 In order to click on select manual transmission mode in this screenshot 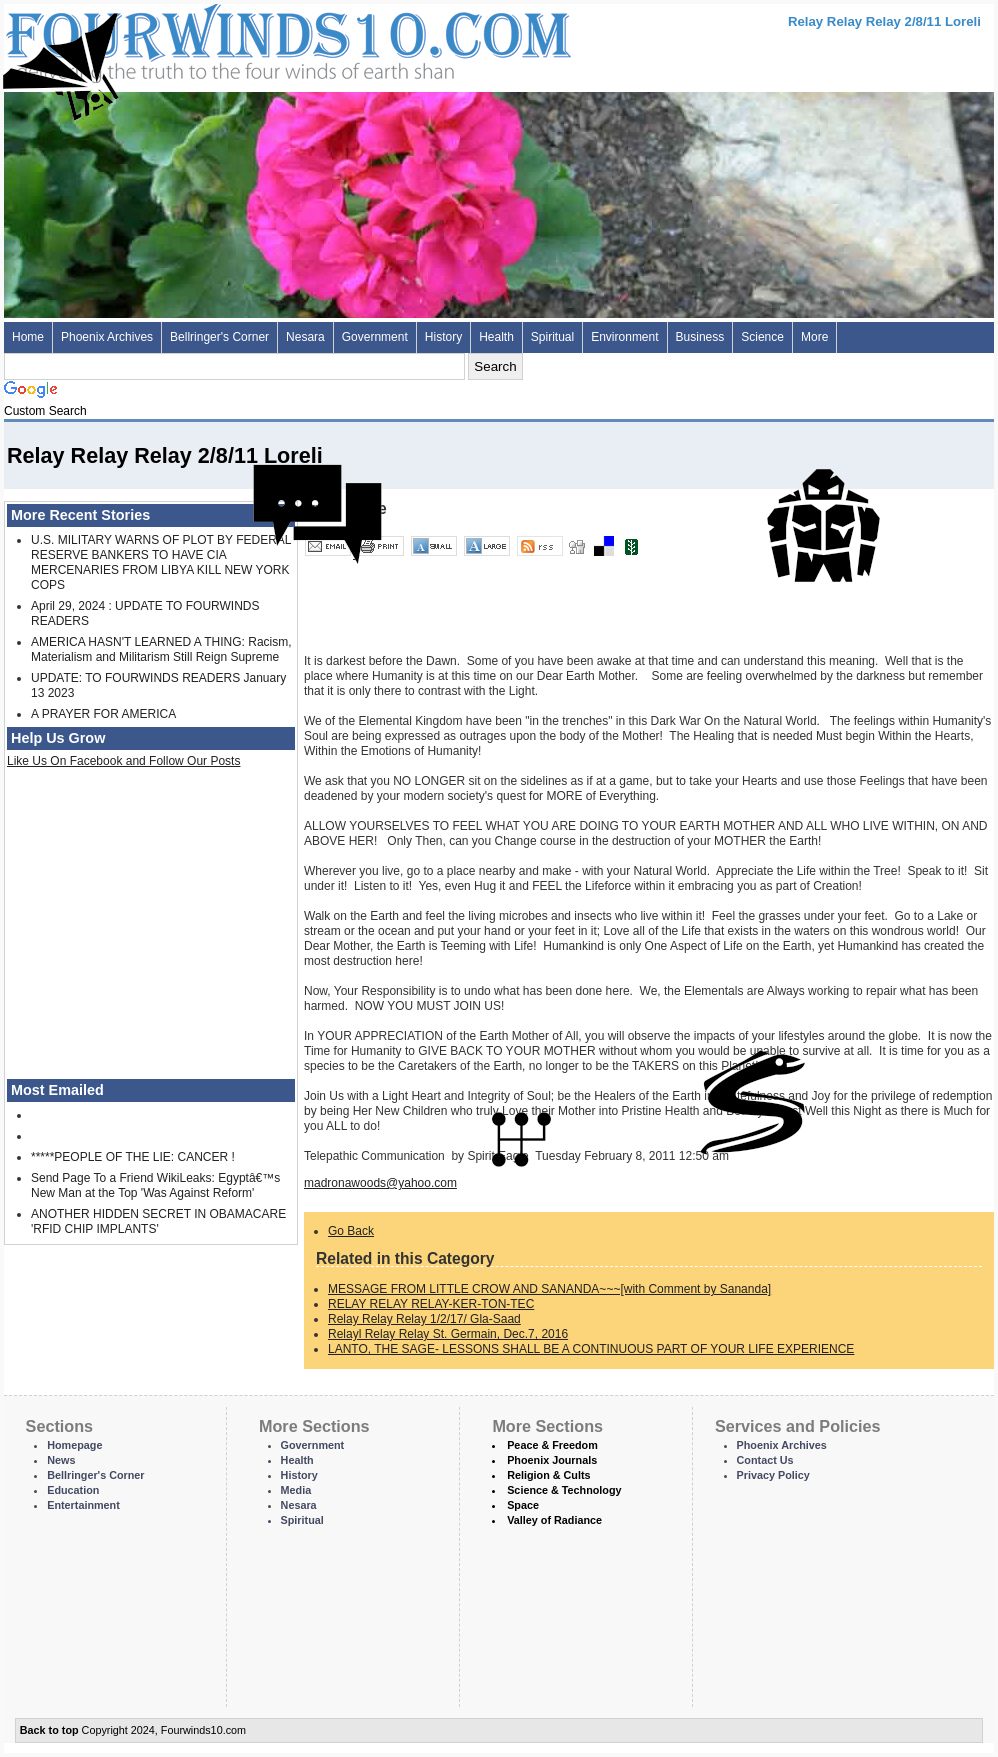, I will do `click(521, 1139)`.